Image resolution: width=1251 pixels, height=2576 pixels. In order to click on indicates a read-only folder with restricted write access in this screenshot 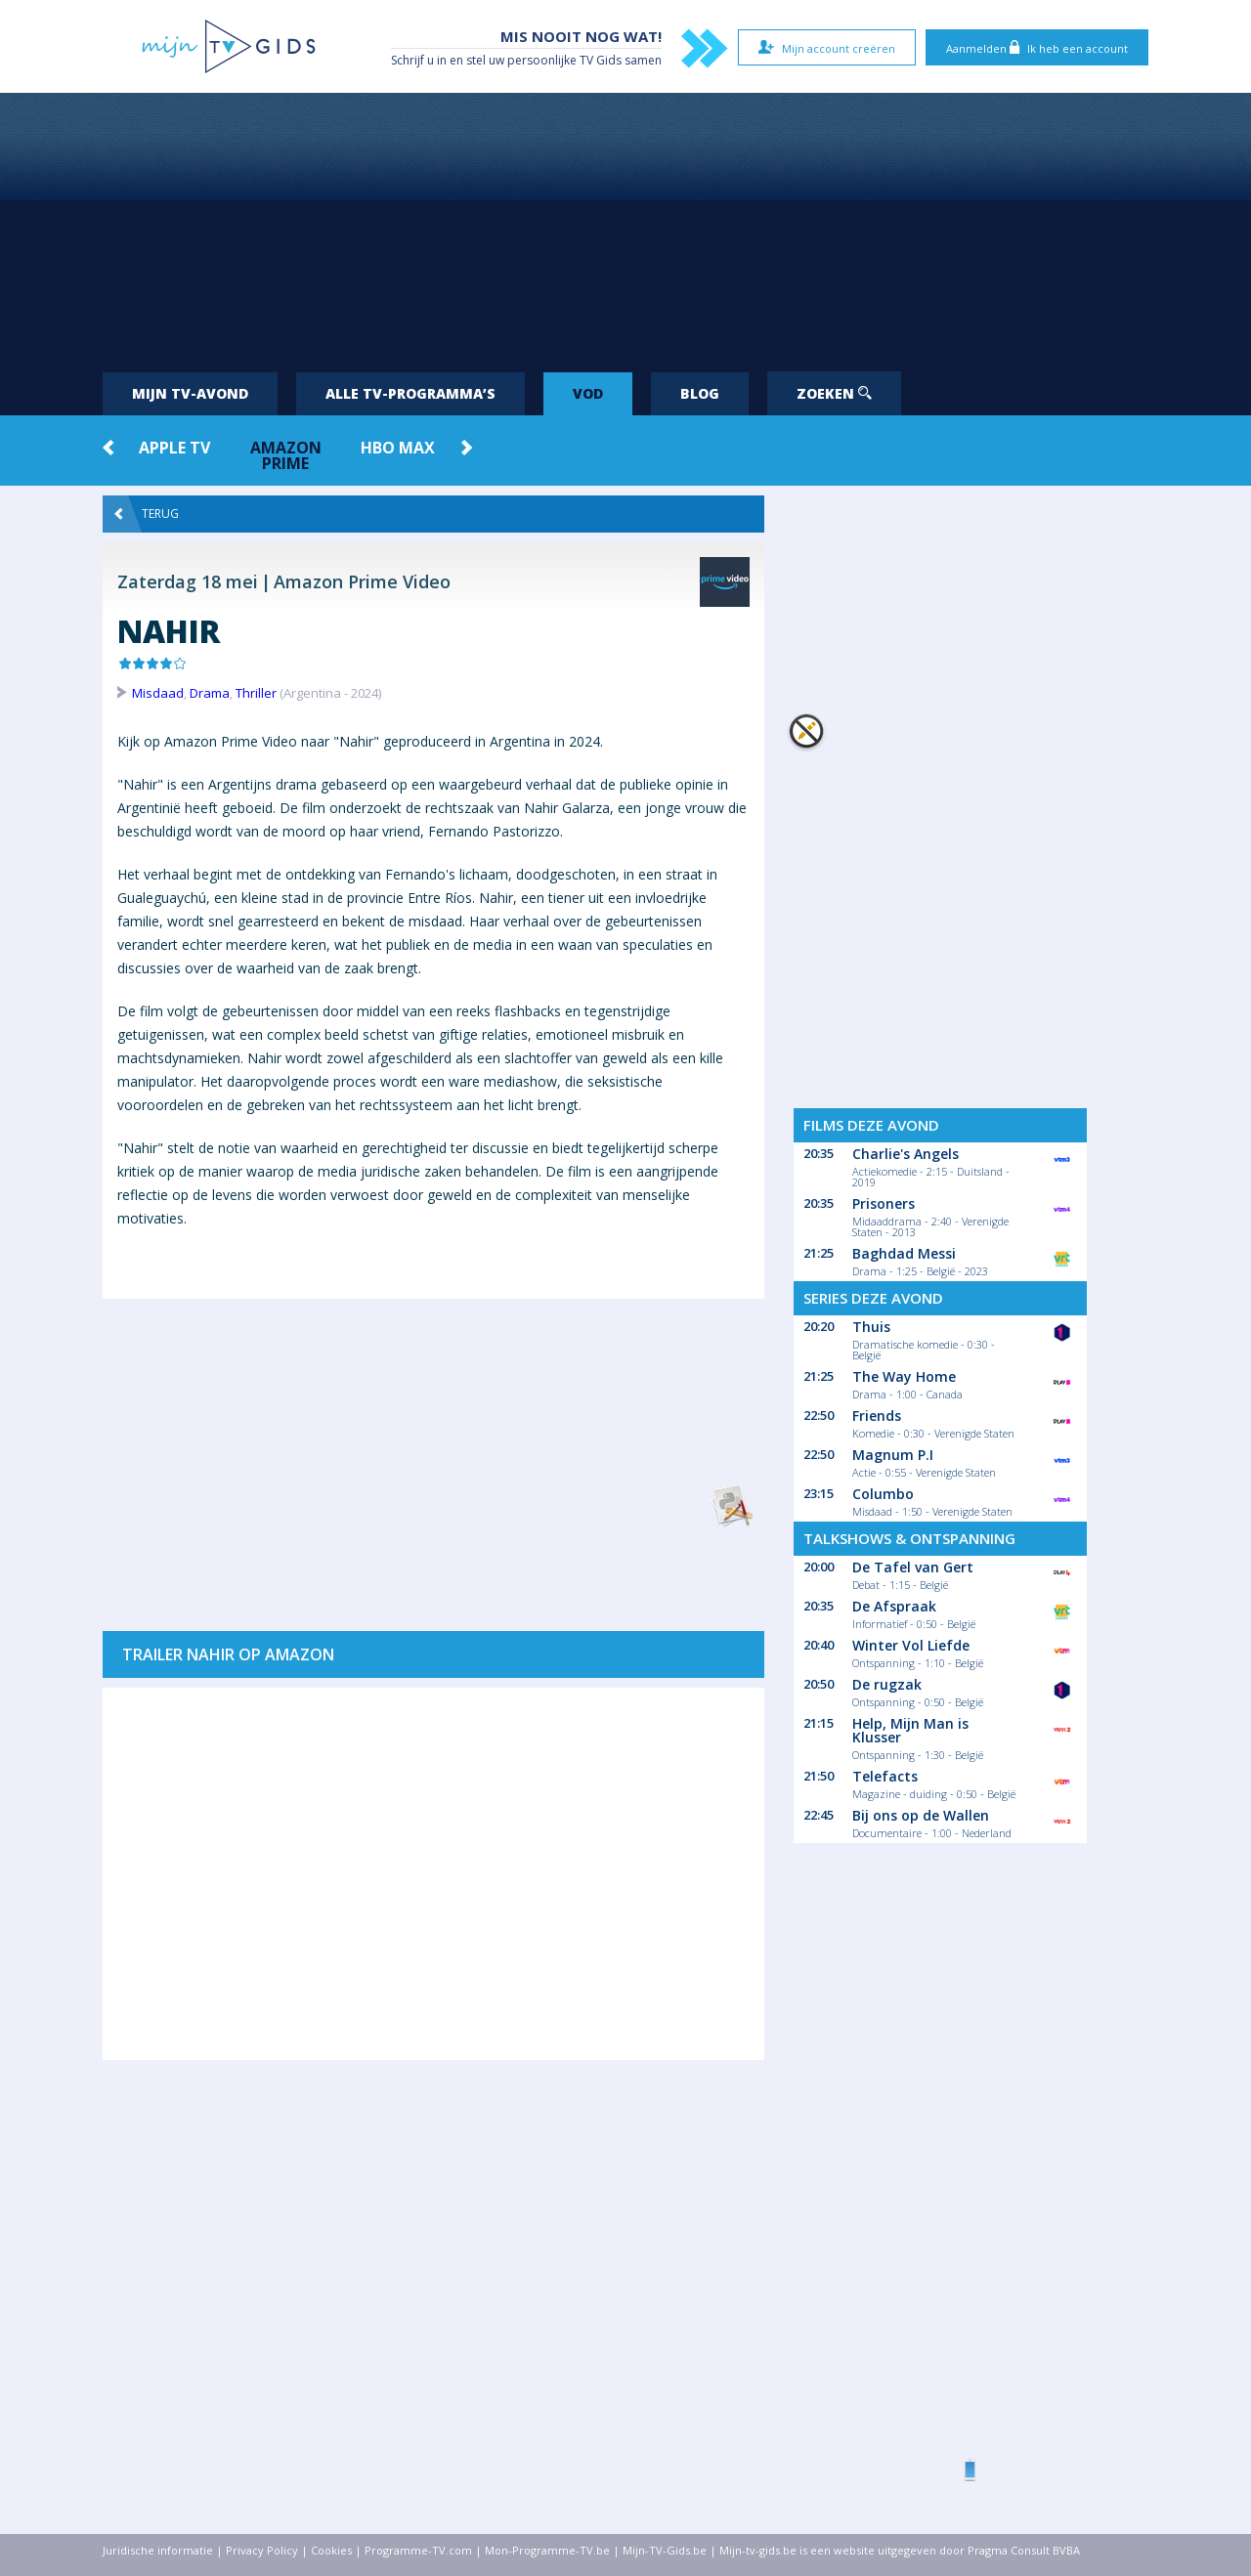, I will do `click(739, 679)`.